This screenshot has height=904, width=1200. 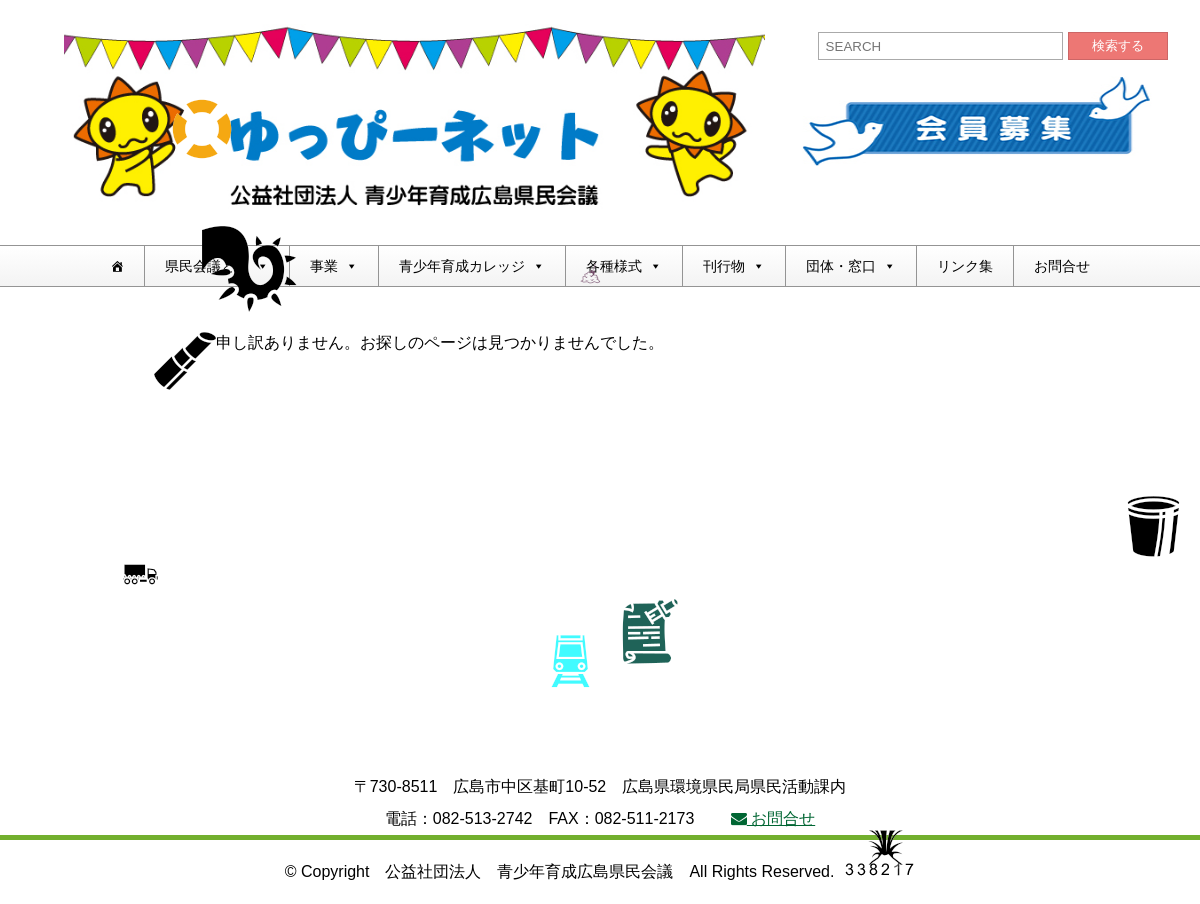 I want to click on access makeup or beauty tools, so click(x=185, y=361).